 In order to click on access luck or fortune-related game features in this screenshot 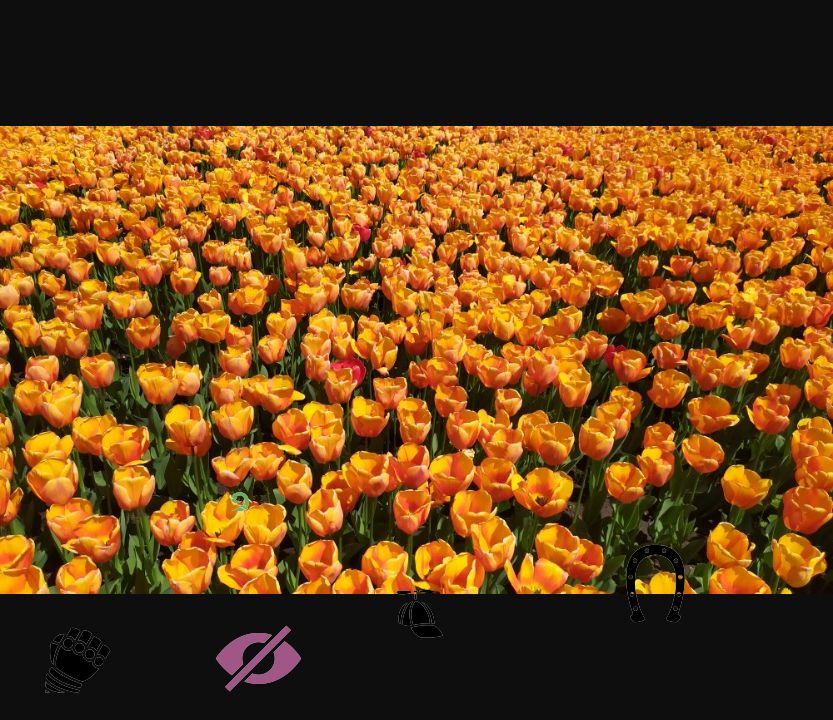, I will do `click(655, 583)`.